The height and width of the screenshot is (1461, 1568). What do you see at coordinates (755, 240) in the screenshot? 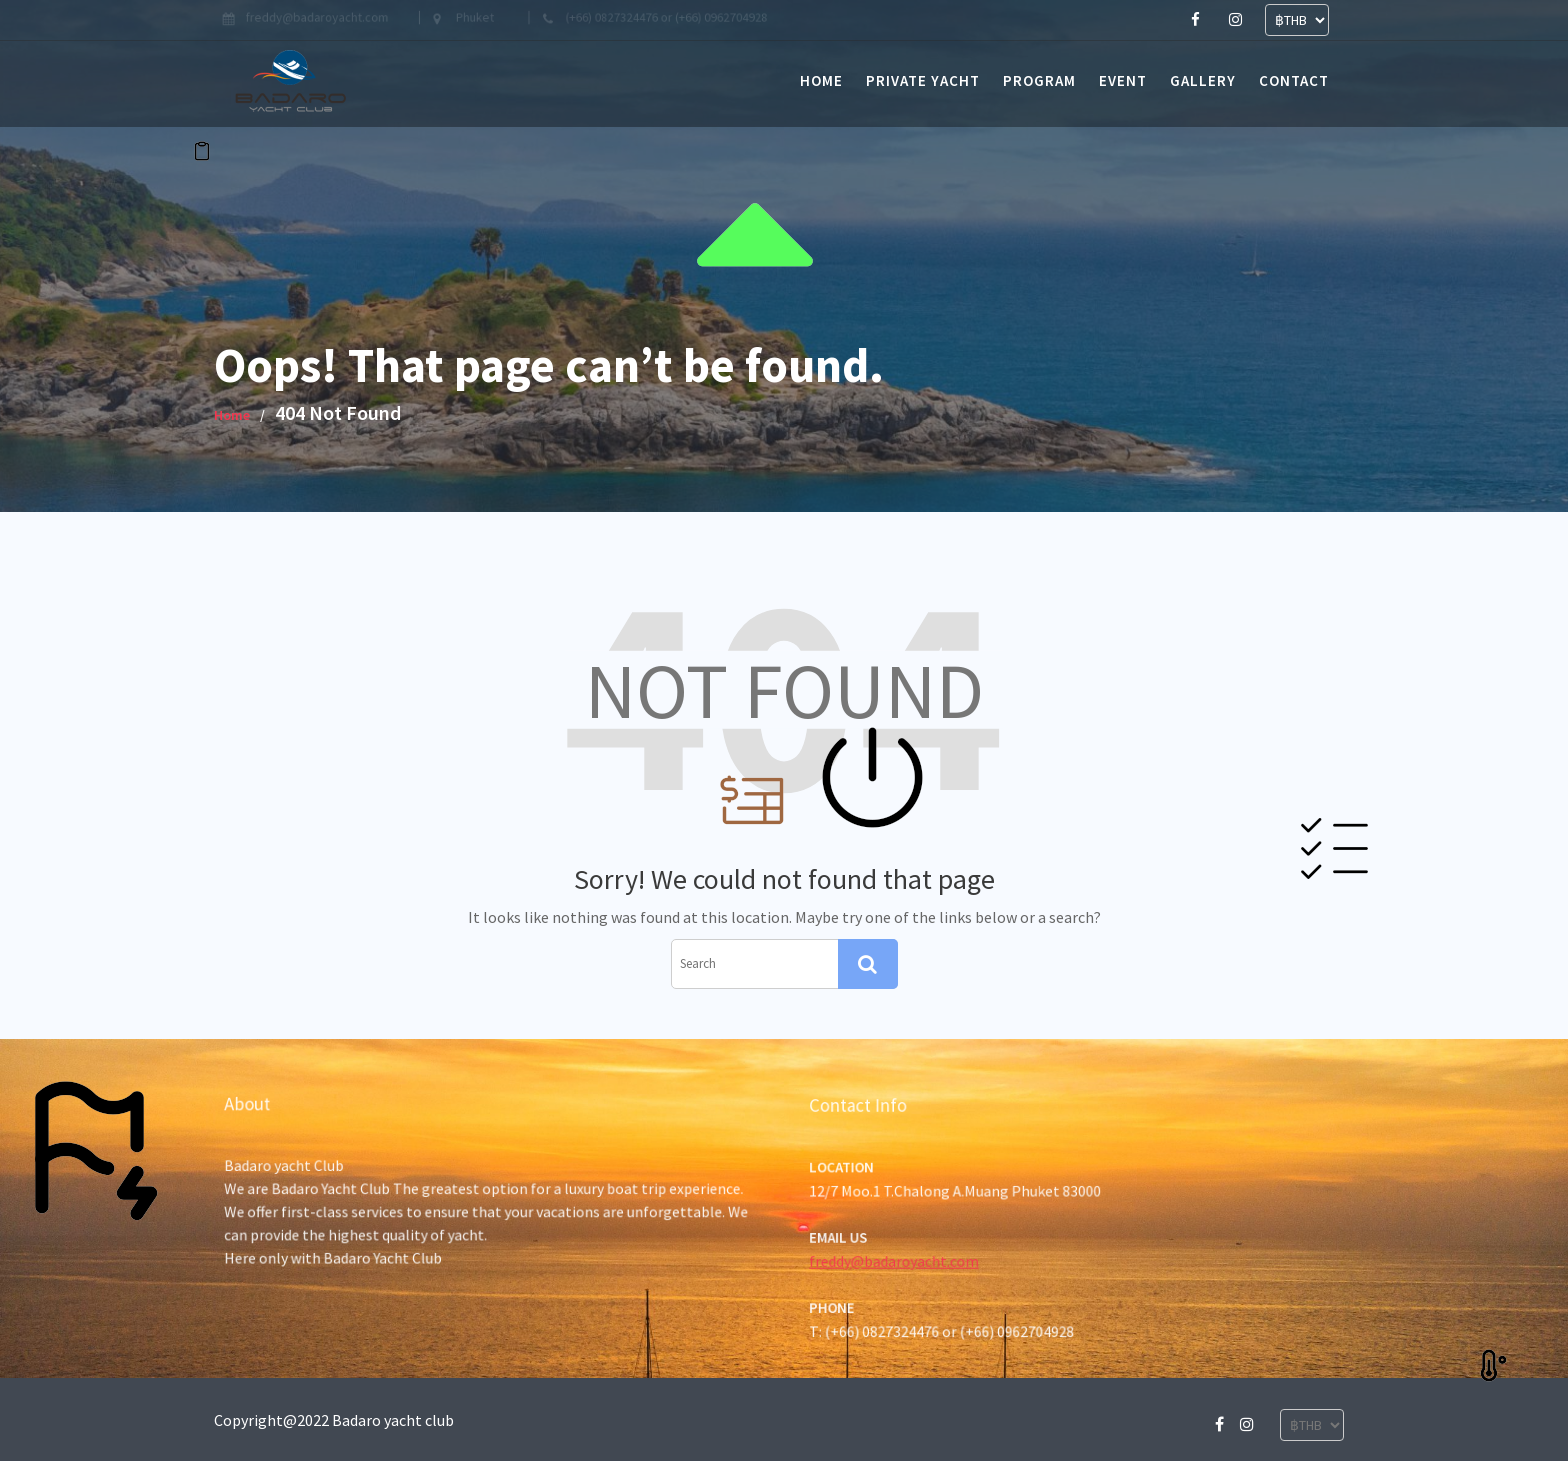
I see `collapse an expanded section` at bounding box center [755, 240].